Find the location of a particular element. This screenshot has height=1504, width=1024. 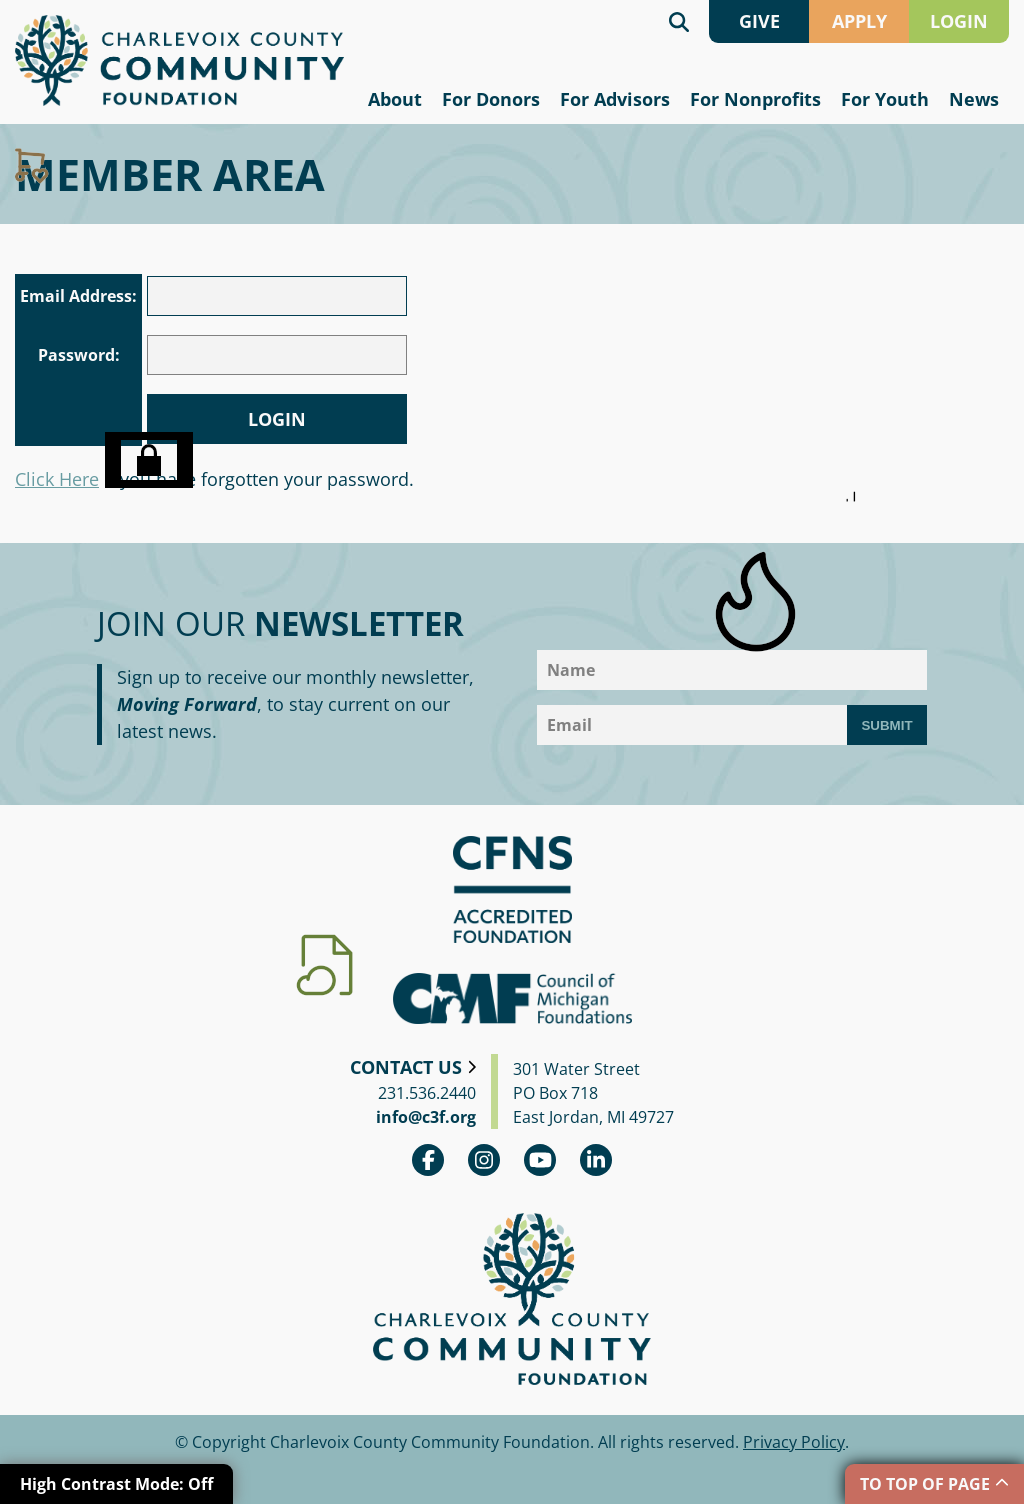

indicates weak cellular signal strength is located at coordinates (863, 488).